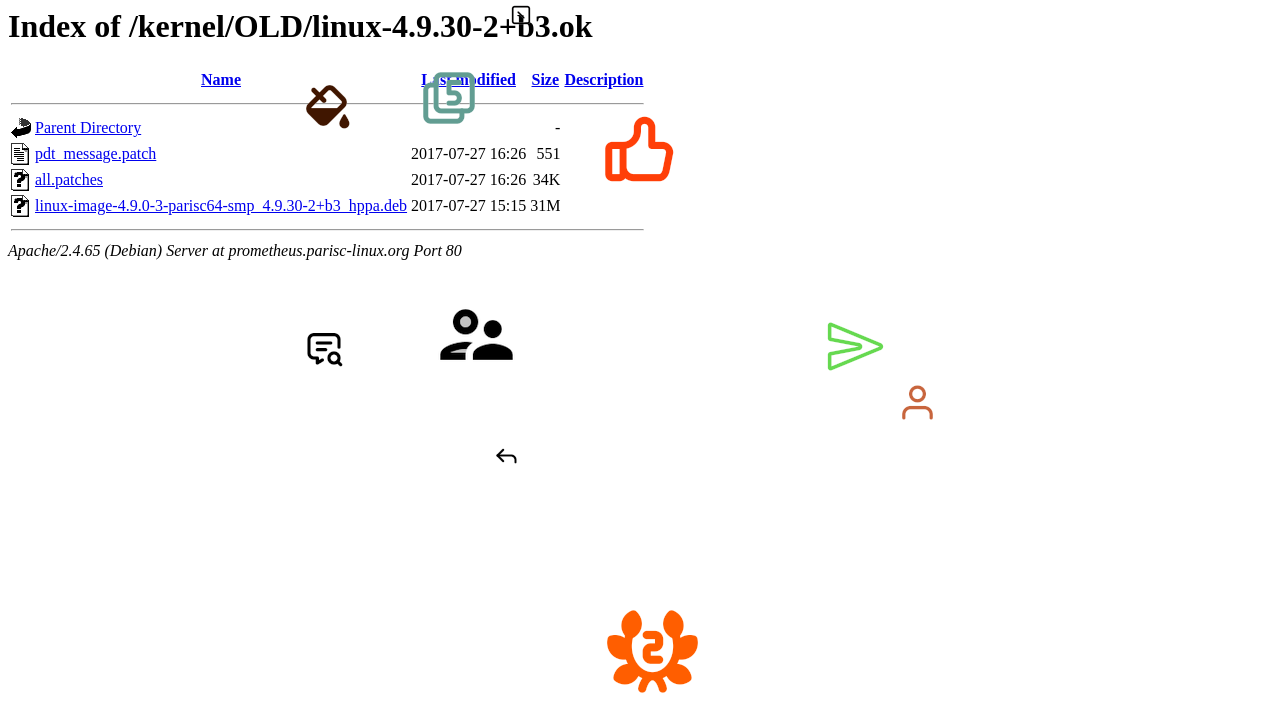 The width and height of the screenshot is (1280, 720). Describe the element at coordinates (652, 651) in the screenshot. I see `view achievements or awards` at that location.